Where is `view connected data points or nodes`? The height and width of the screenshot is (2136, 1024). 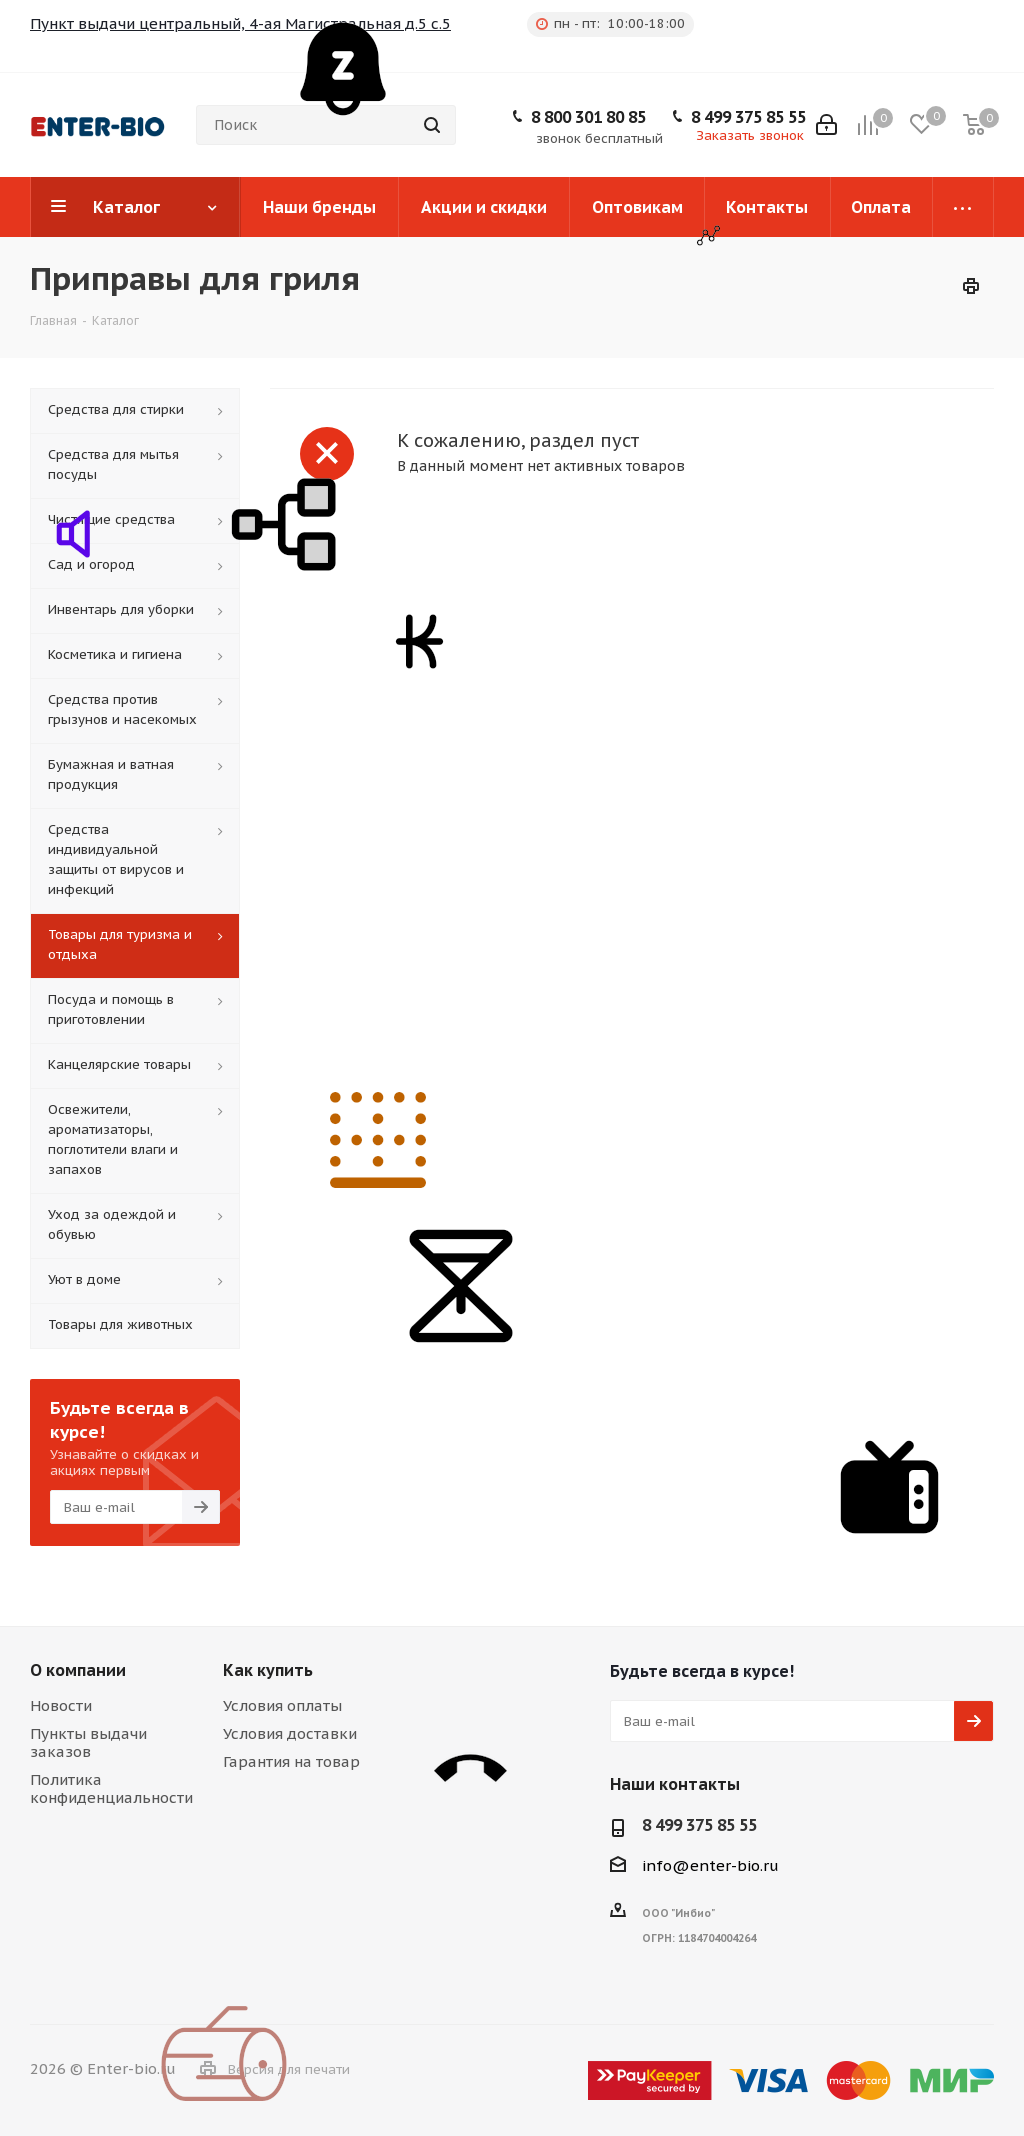
view connected data points or nodes is located at coordinates (708, 235).